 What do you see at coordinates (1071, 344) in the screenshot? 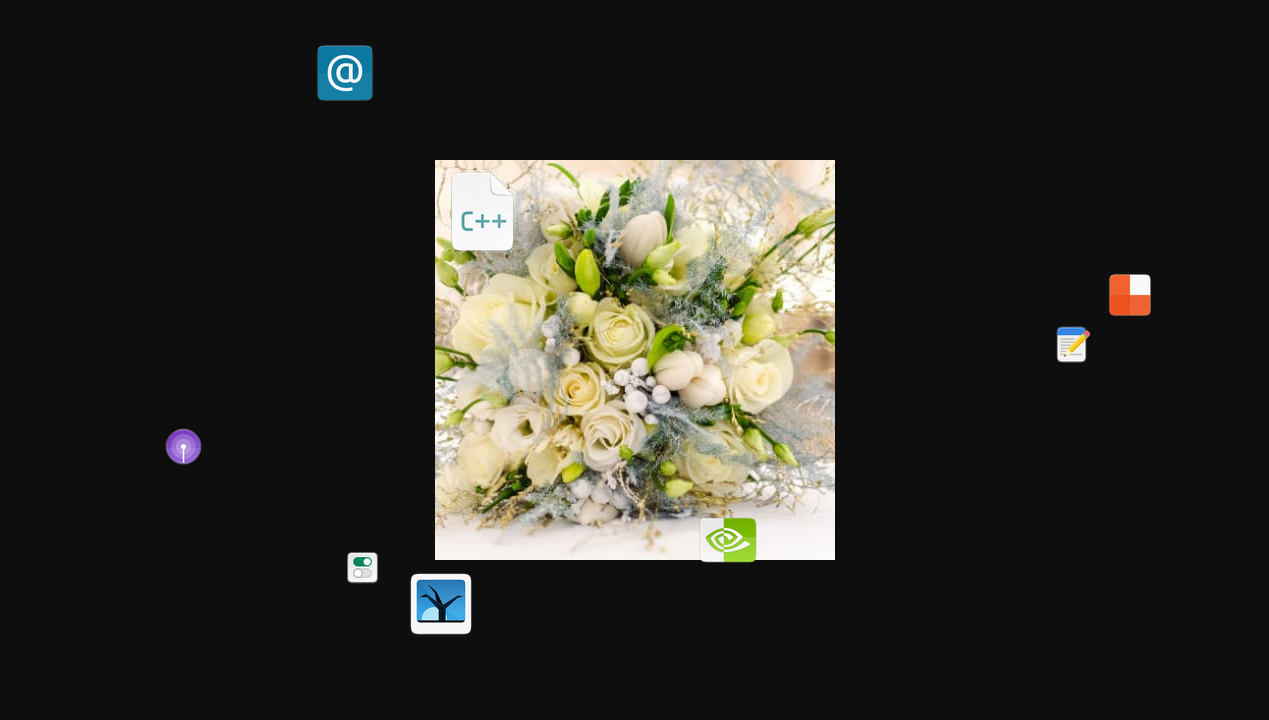
I see `open the text editor application` at bounding box center [1071, 344].